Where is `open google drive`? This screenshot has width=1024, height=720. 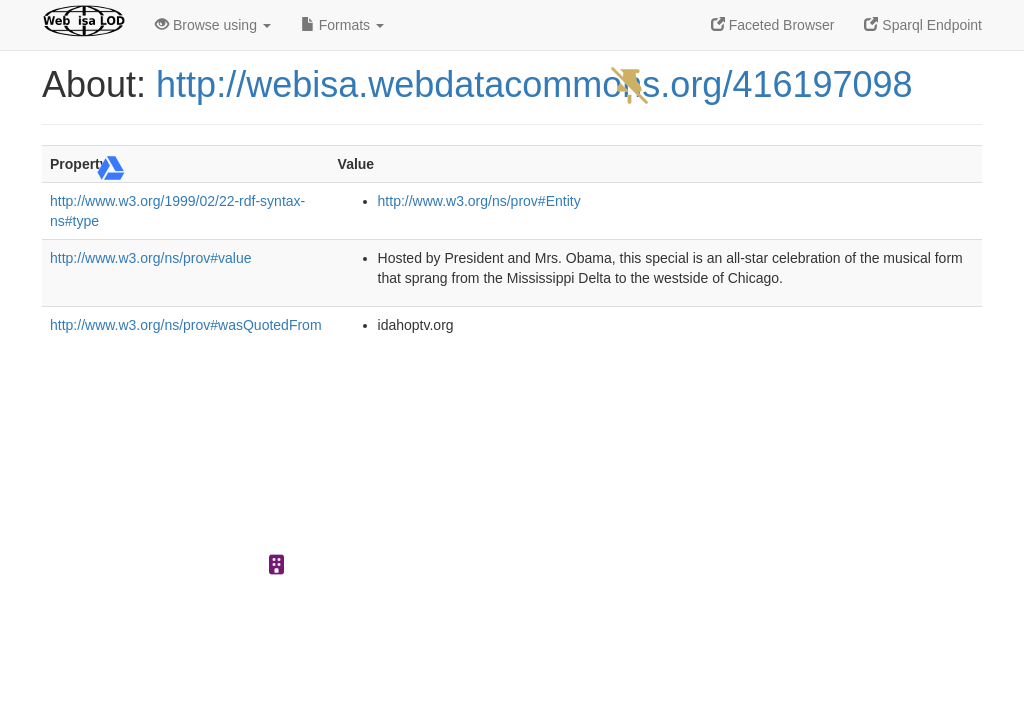 open google drive is located at coordinates (111, 168).